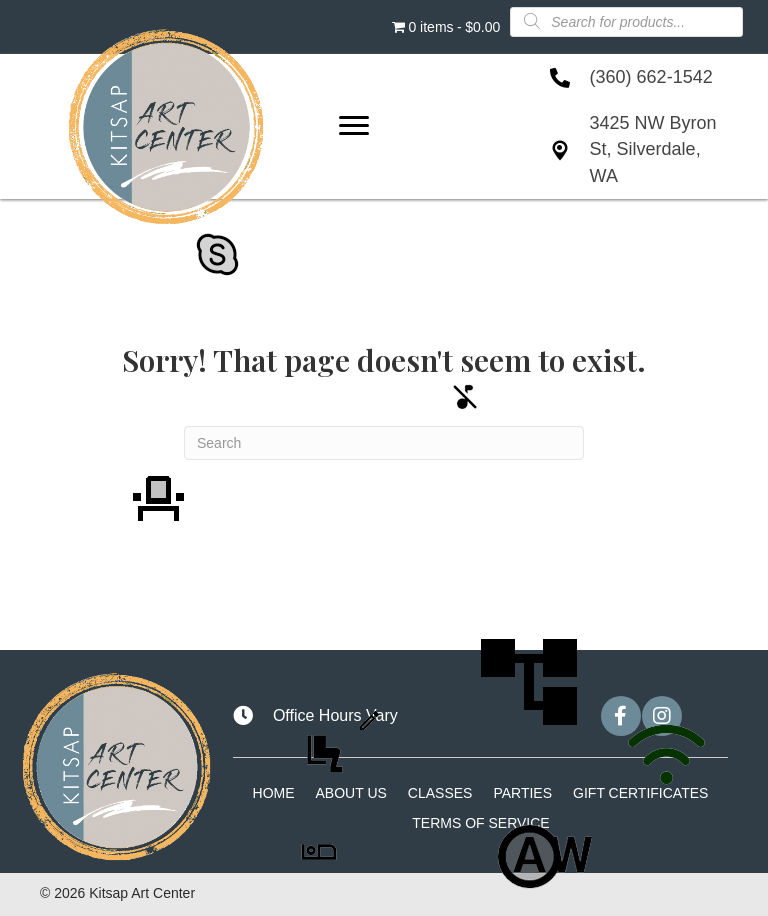 Image resolution: width=768 pixels, height=916 pixels. What do you see at coordinates (529, 682) in the screenshot?
I see `view account hierarchy or organizational structure` at bounding box center [529, 682].